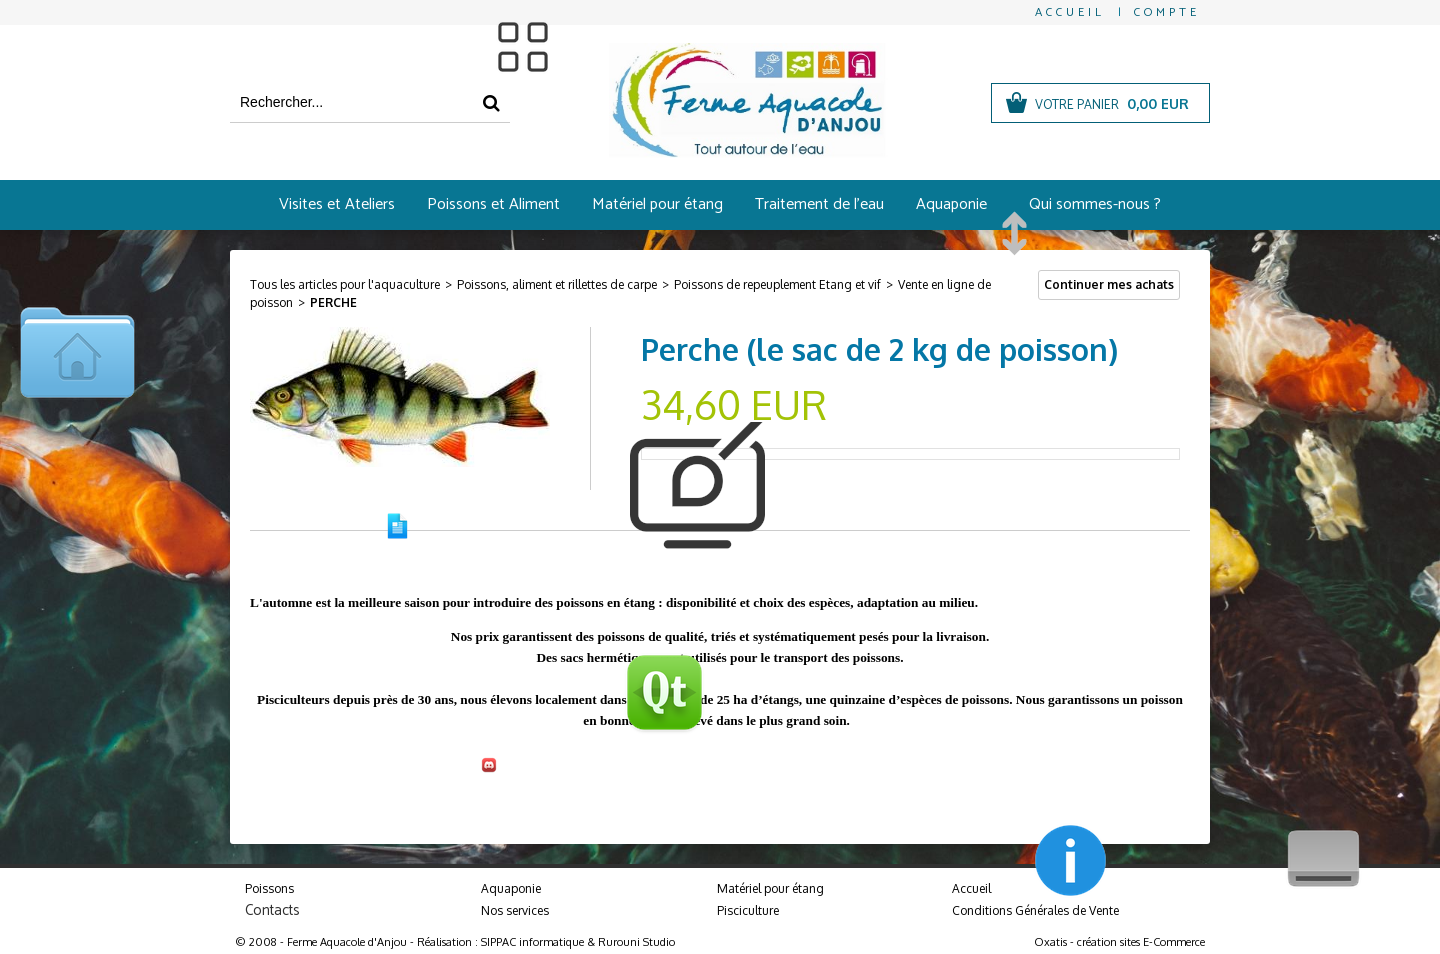 The height and width of the screenshot is (954, 1440). Describe the element at coordinates (1323, 858) in the screenshot. I see `access removable storage device` at that location.